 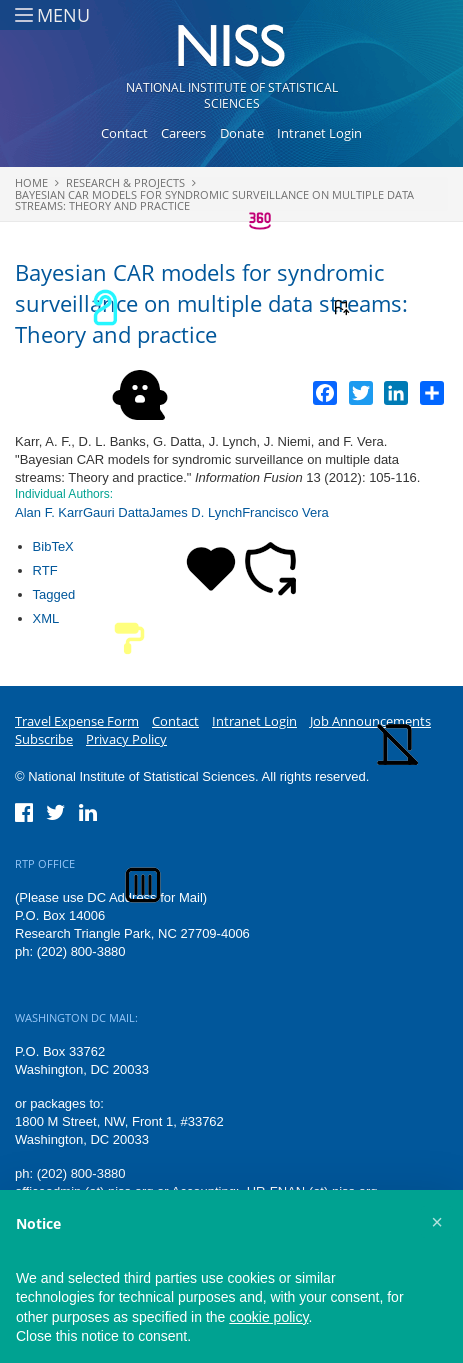 What do you see at coordinates (129, 637) in the screenshot?
I see `customize theme or appearance settings` at bounding box center [129, 637].